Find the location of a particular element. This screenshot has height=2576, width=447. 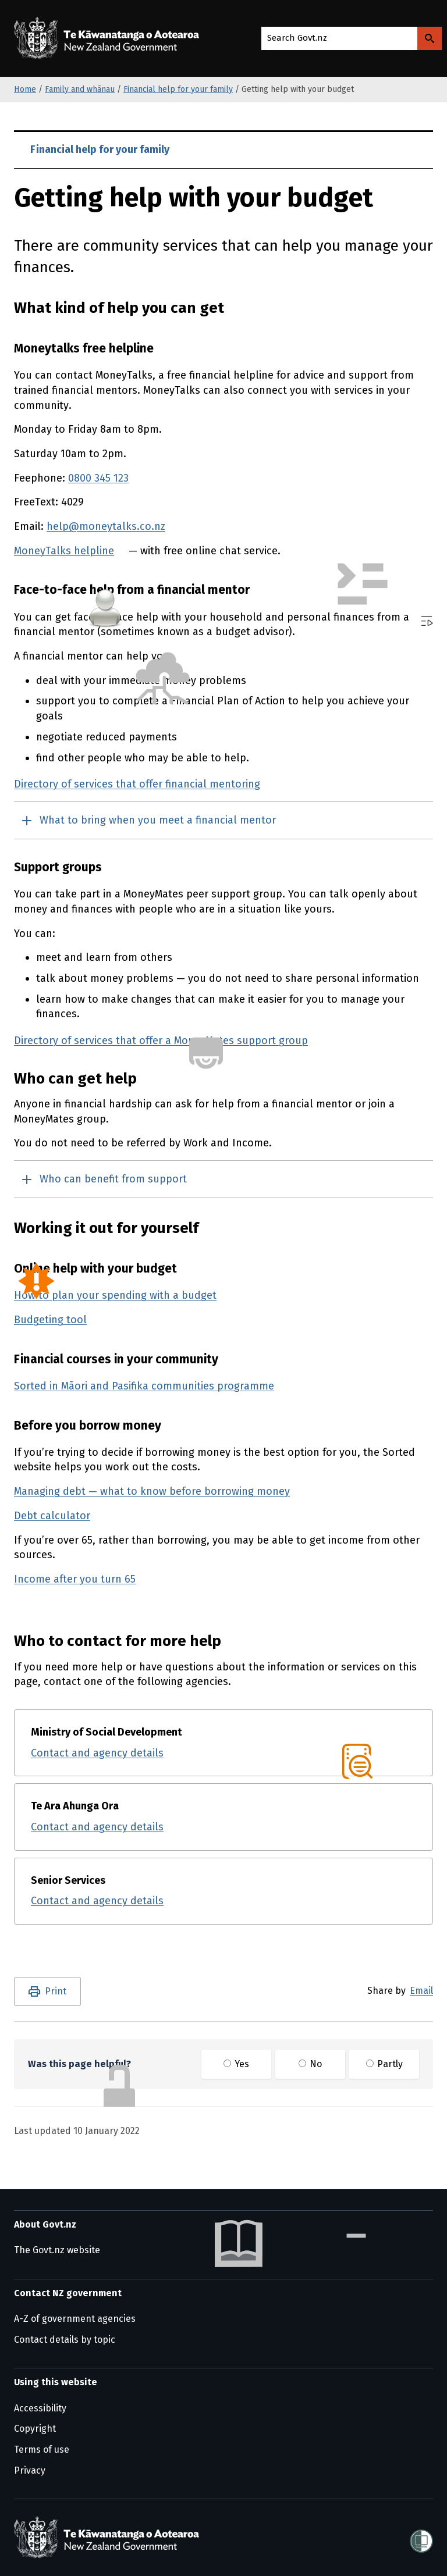

indicates unlocked or editable state is located at coordinates (119, 2086).